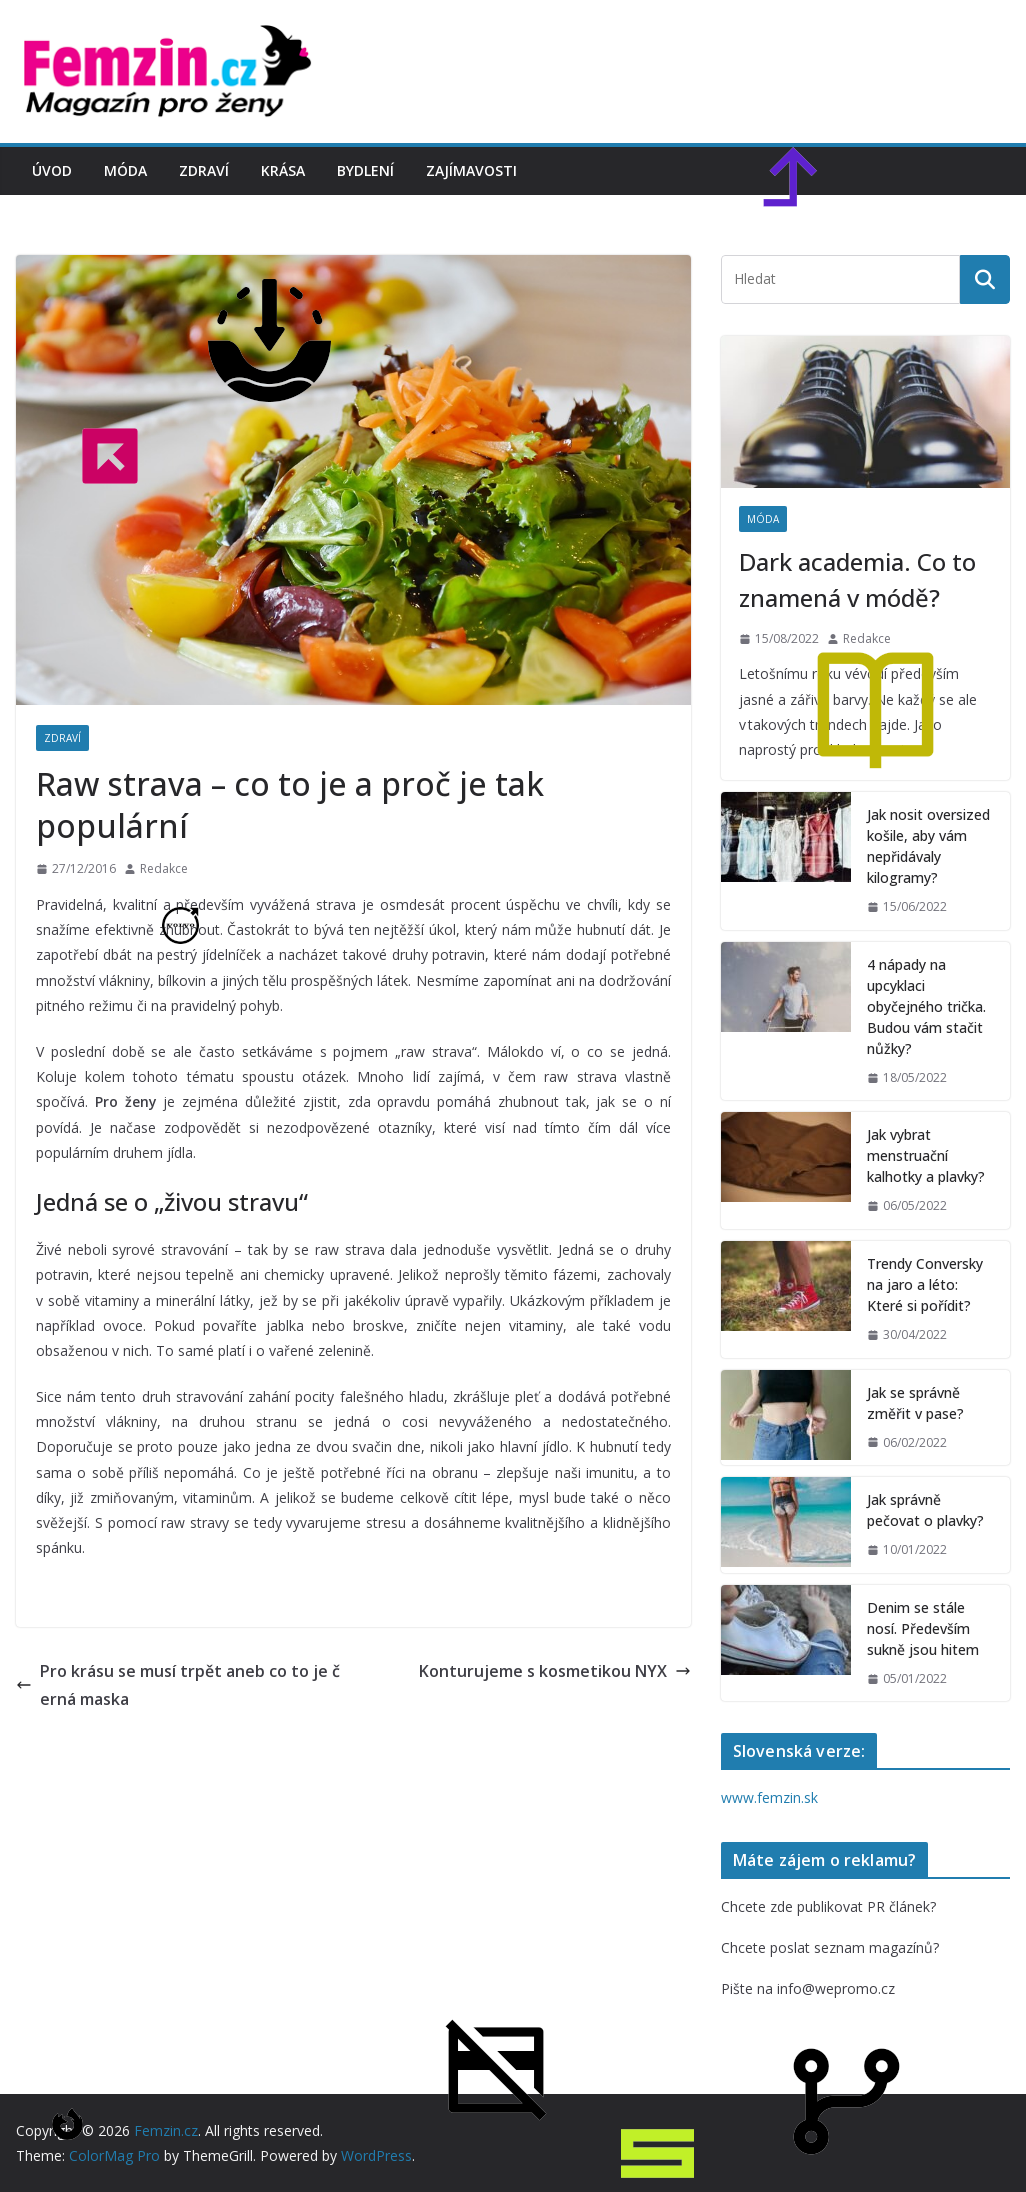 The height and width of the screenshot is (2192, 1026). I want to click on open Firefox browser, so click(67, 2124).